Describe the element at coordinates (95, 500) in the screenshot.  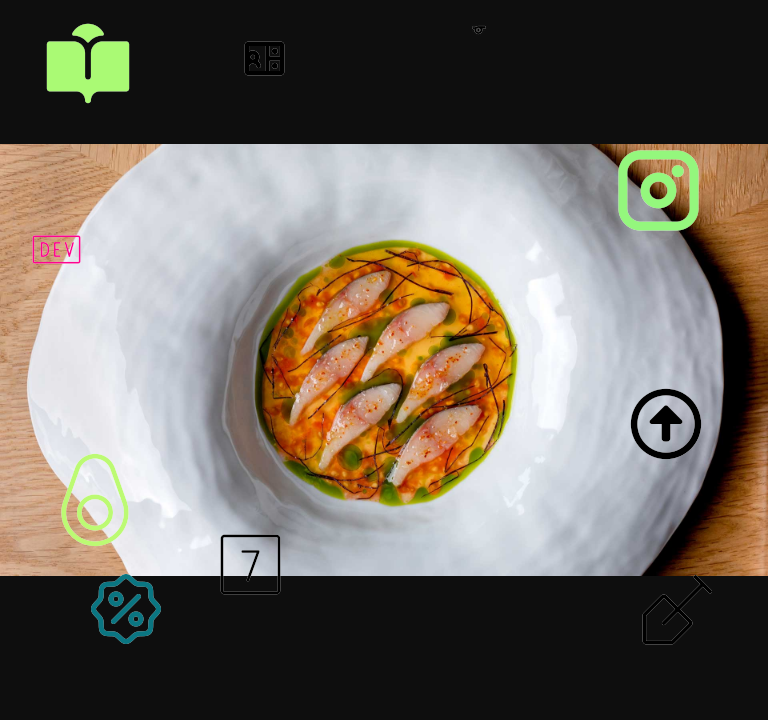
I see `browse healthy food or recipe options` at that location.